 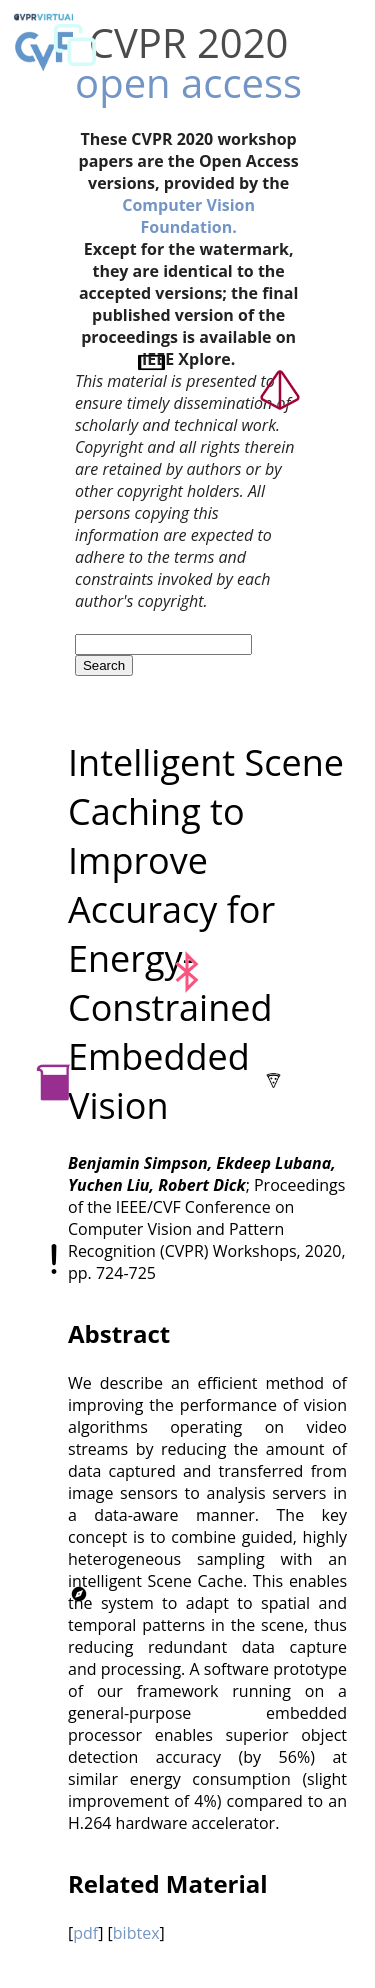 I want to click on access 3D modeling or rendering tools, so click(x=280, y=390).